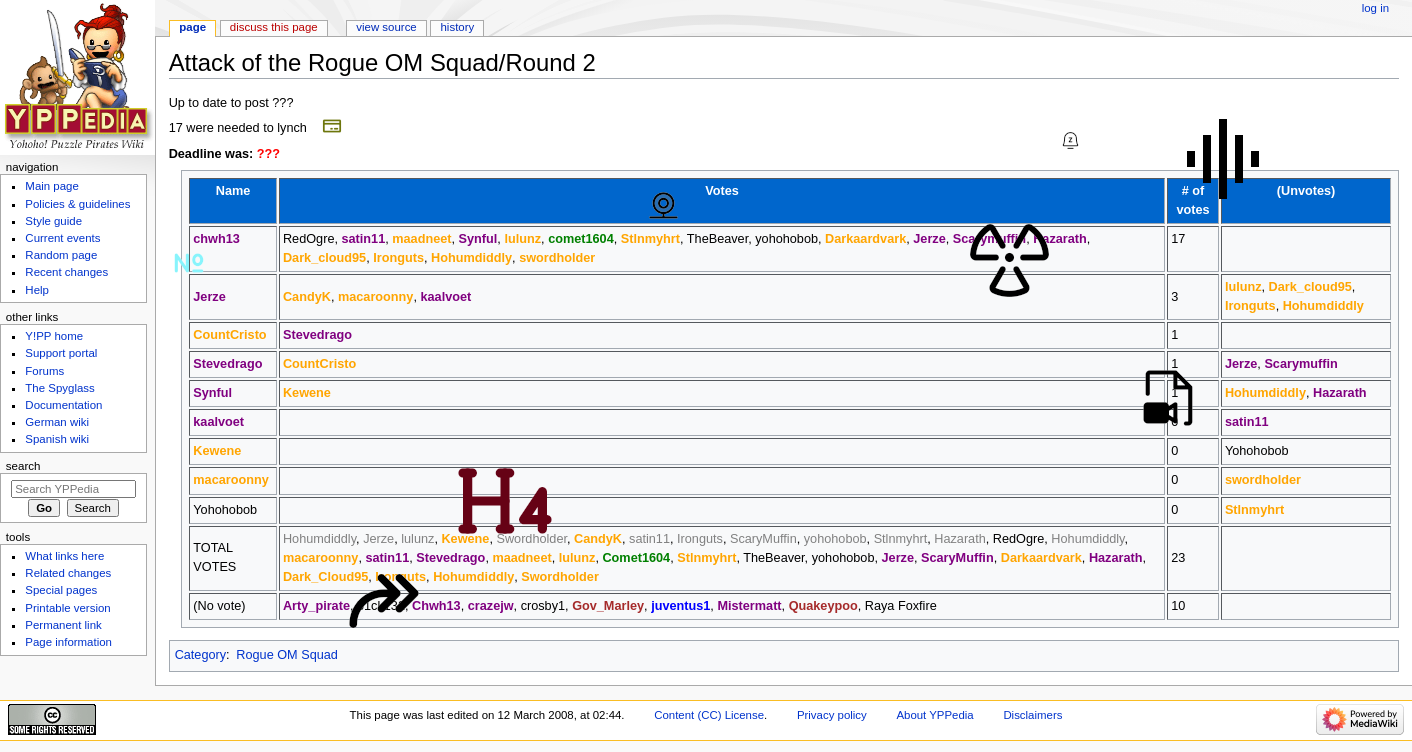  I want to click on forward message or content to multiple recipients, so click(384, 601).